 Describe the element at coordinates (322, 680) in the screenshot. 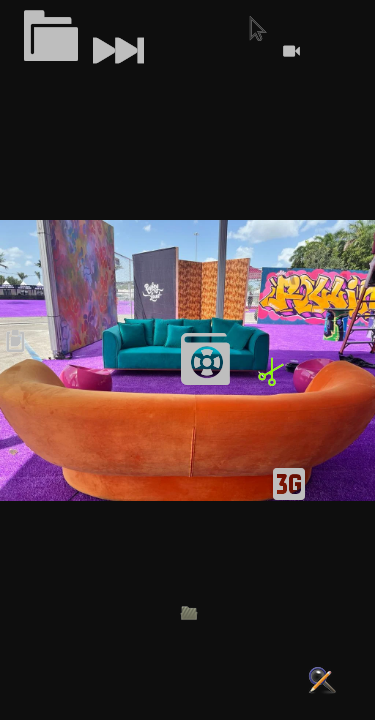

I see `find and replace text in a document` at that location.